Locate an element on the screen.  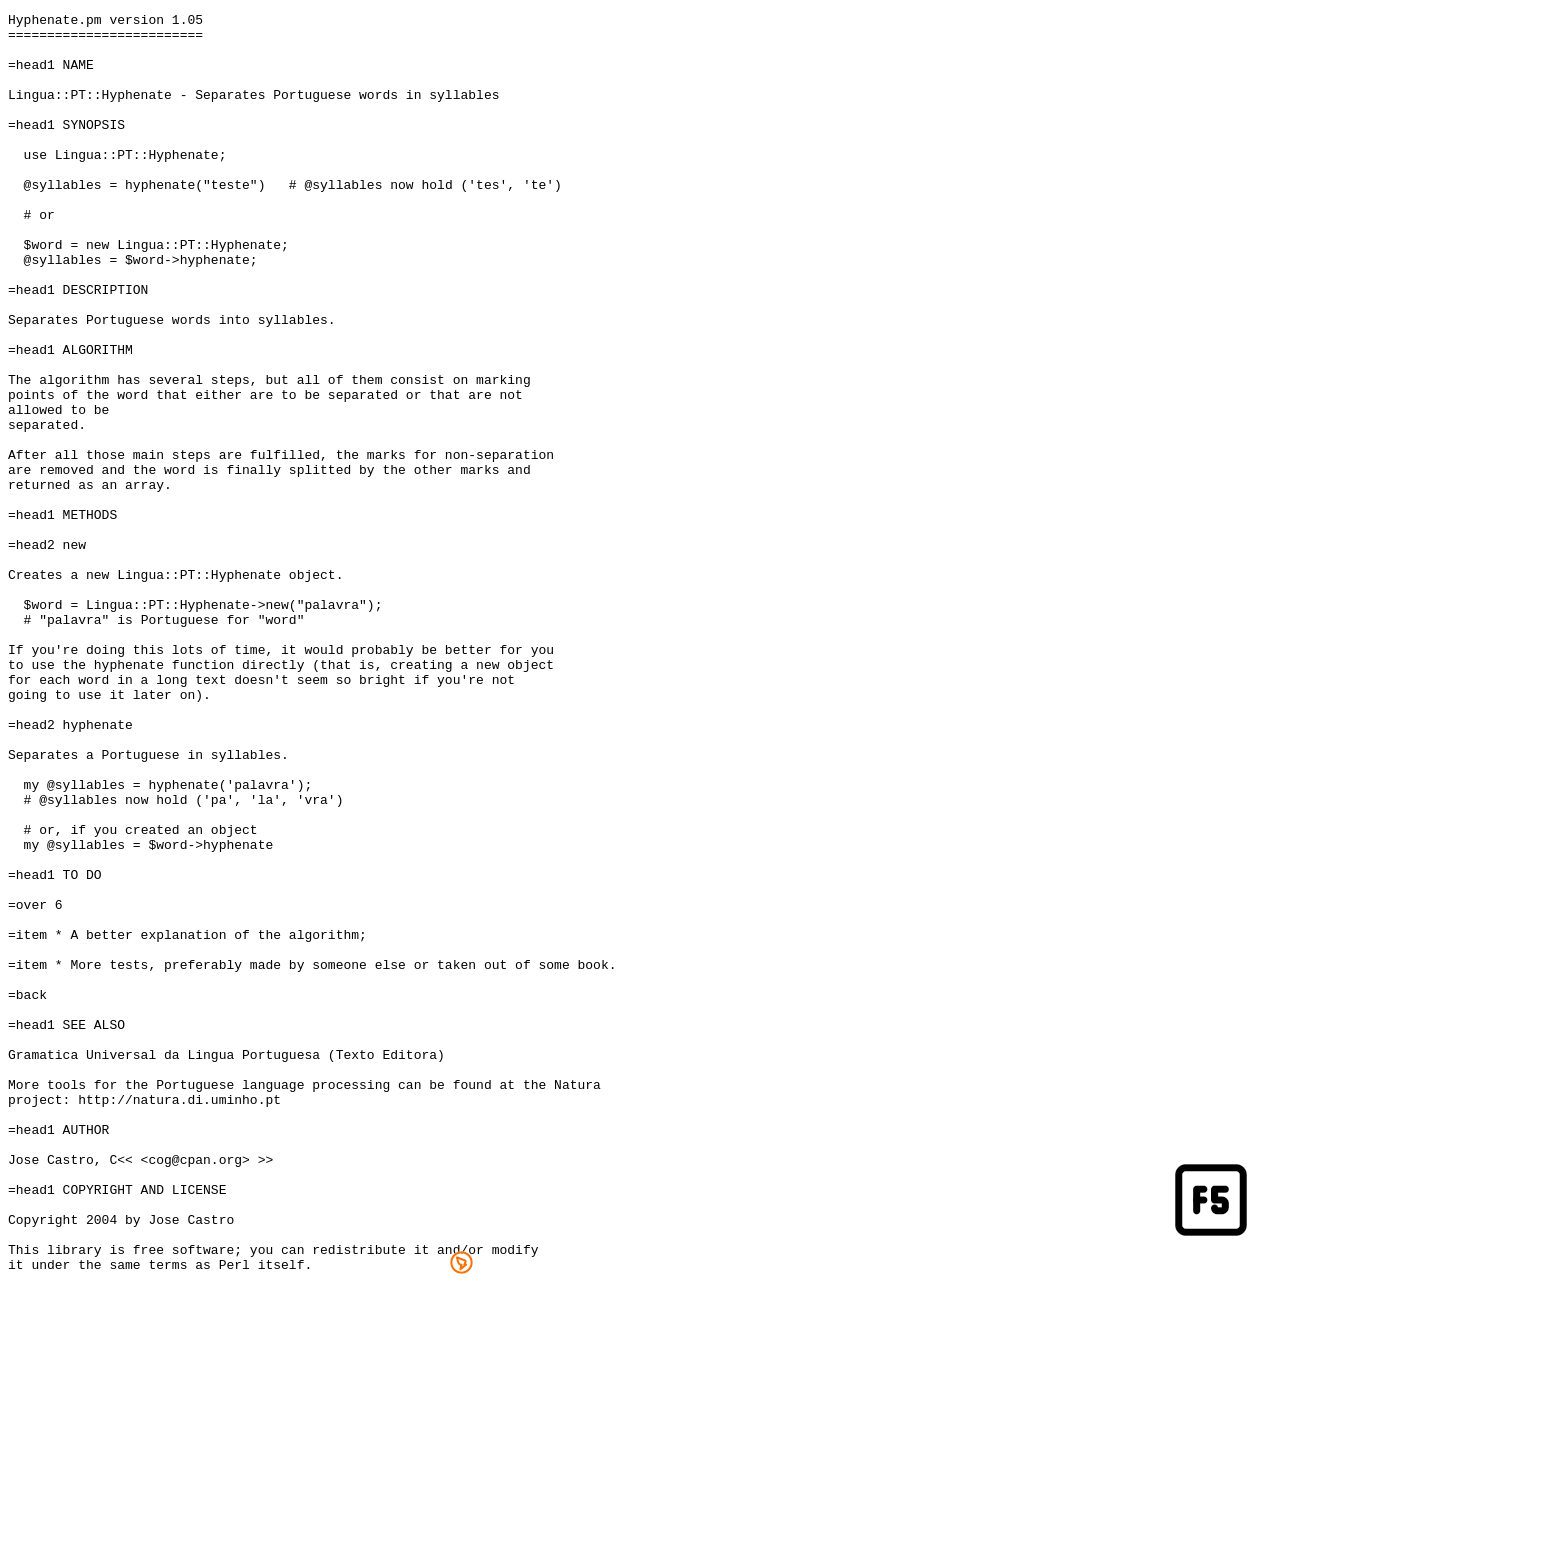
refresh or reload the current page is located at coordinates (1211, 1200).